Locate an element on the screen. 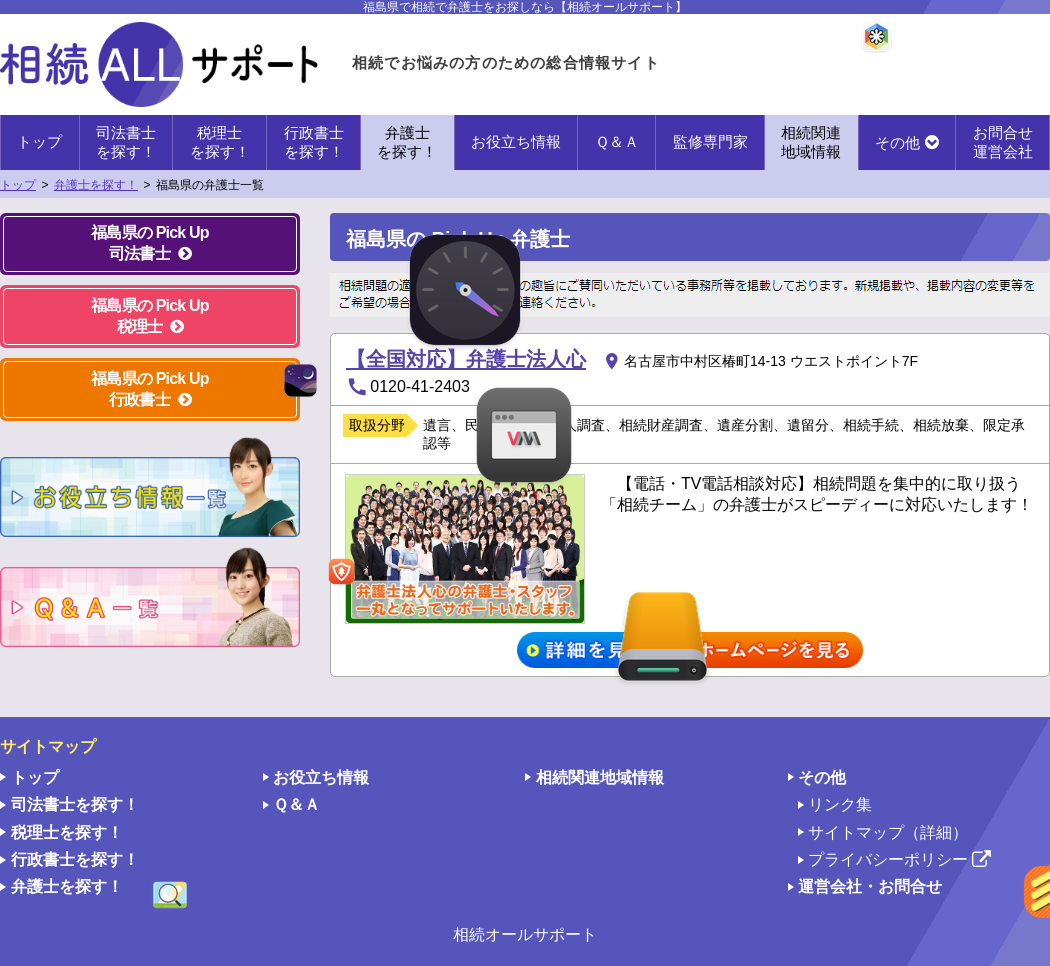  external USB hard drive connected is located at coordinates (662, 636).